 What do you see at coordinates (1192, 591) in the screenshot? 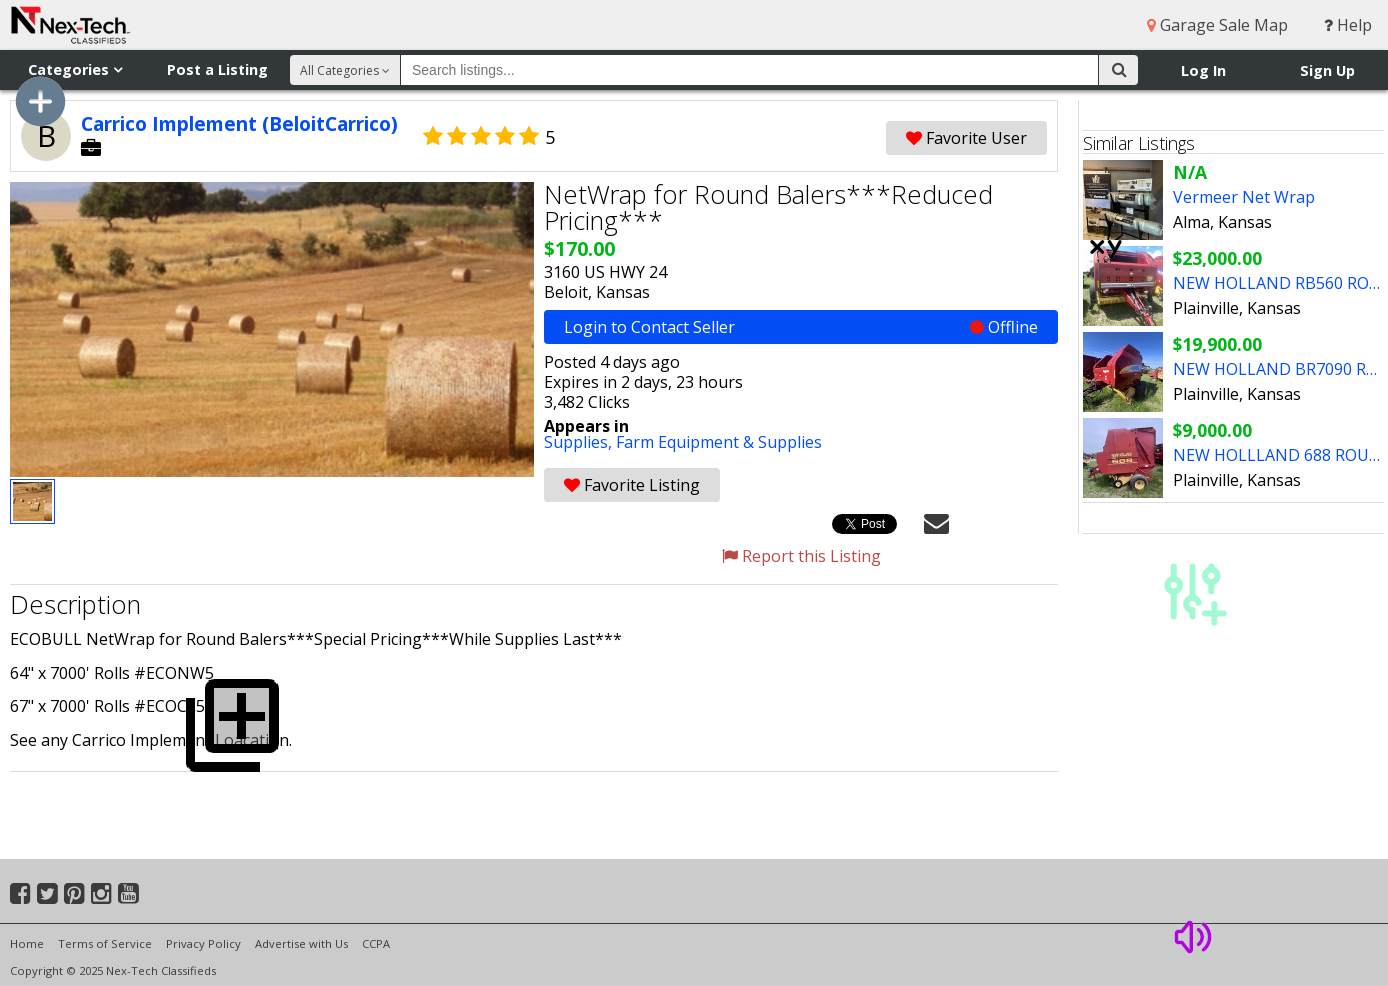
I see `add a new filter or setting option` at bounding box center [1192, 591].